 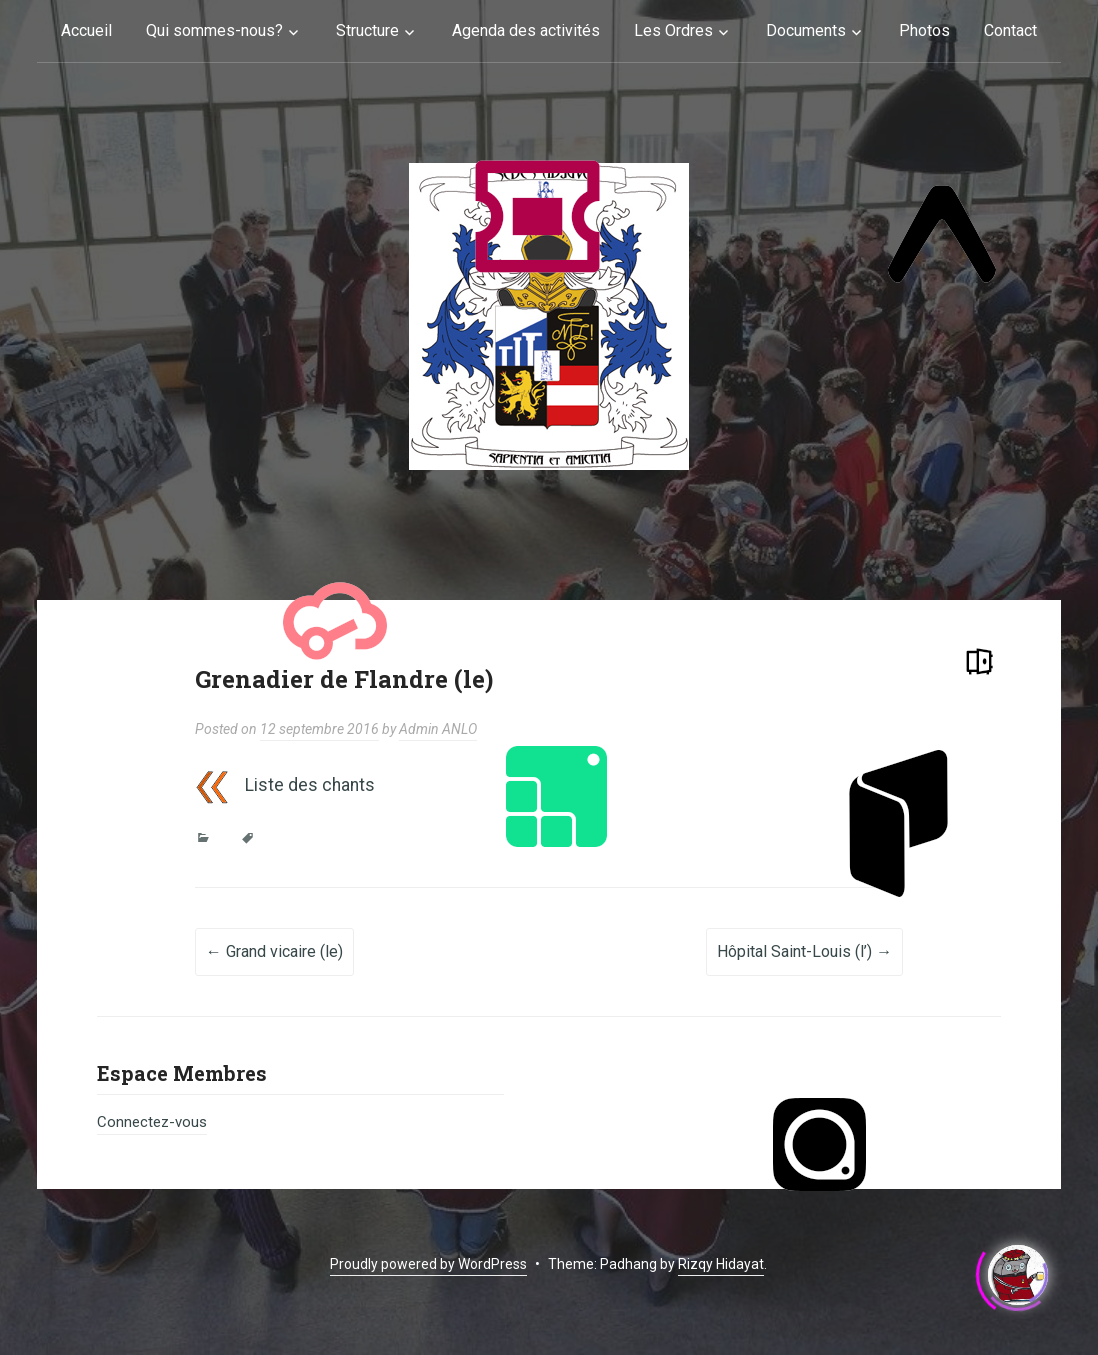 I want to click on LVGL graphics library logo, so click(x=556, y=796).